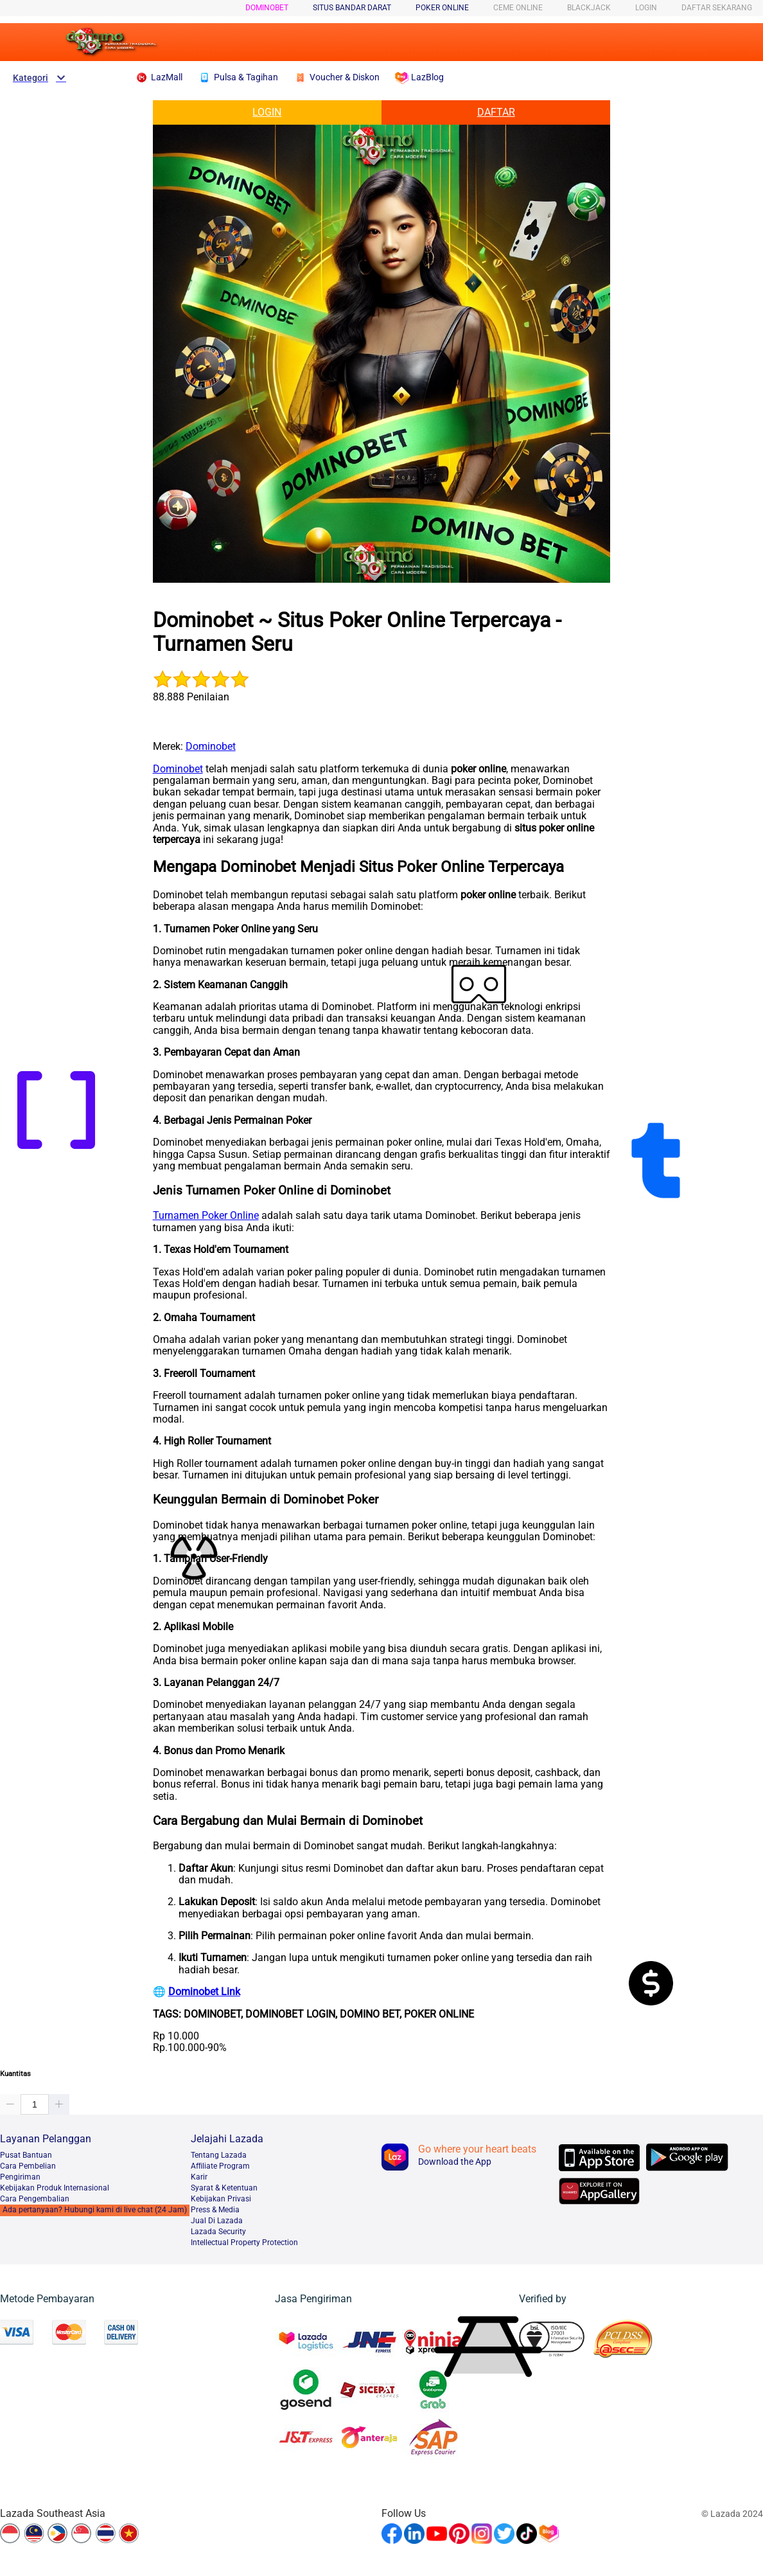  Describe the element at coordinates (656, 1160) in the screenshot. I see `open the Tumblr app` at that location.